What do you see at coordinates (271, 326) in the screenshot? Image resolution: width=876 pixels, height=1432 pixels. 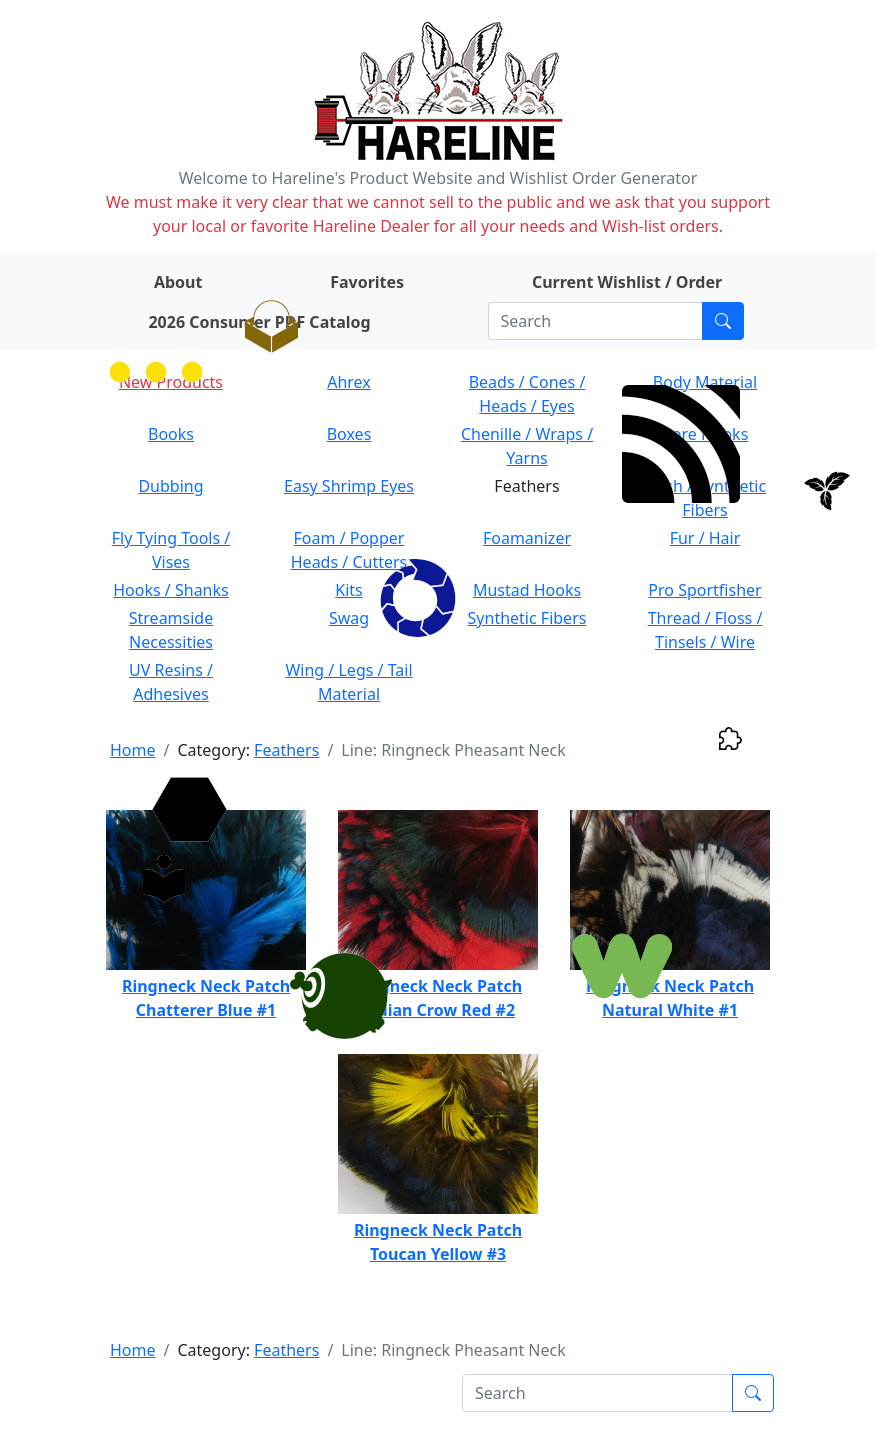 I see `open Roundcube webmail client` at bounding box center [271, 326].